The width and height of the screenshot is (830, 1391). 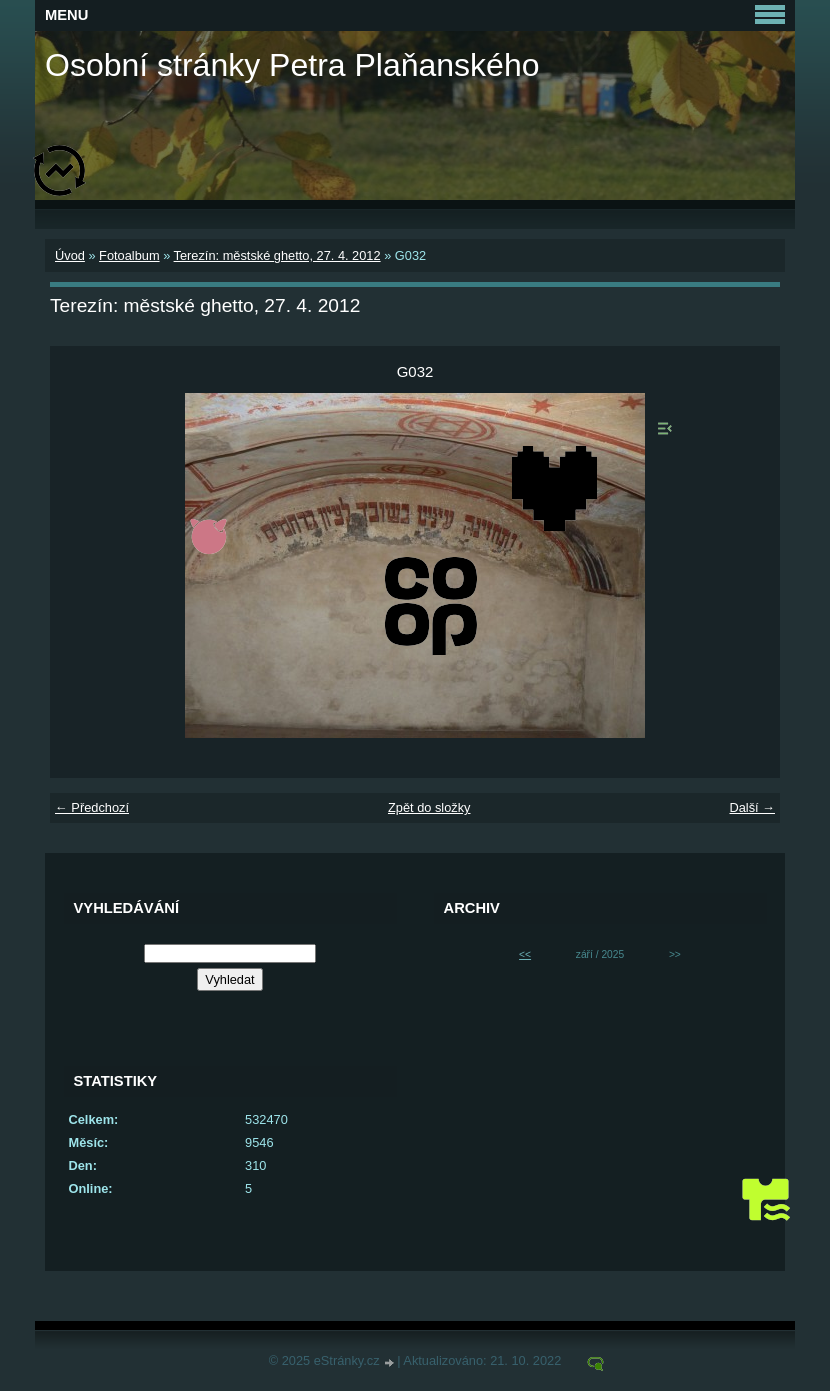 I want to click on exchange or transfer funds between accounts, so click(x=59, y=170).